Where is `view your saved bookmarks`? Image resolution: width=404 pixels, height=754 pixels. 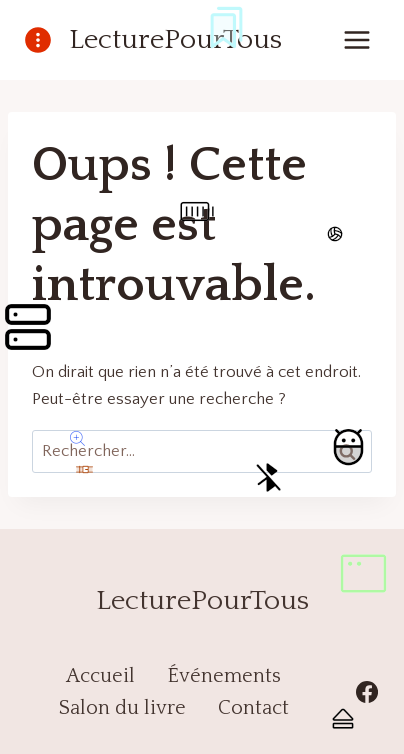 view your saved bookmarks is located at coordinates (226, 27).